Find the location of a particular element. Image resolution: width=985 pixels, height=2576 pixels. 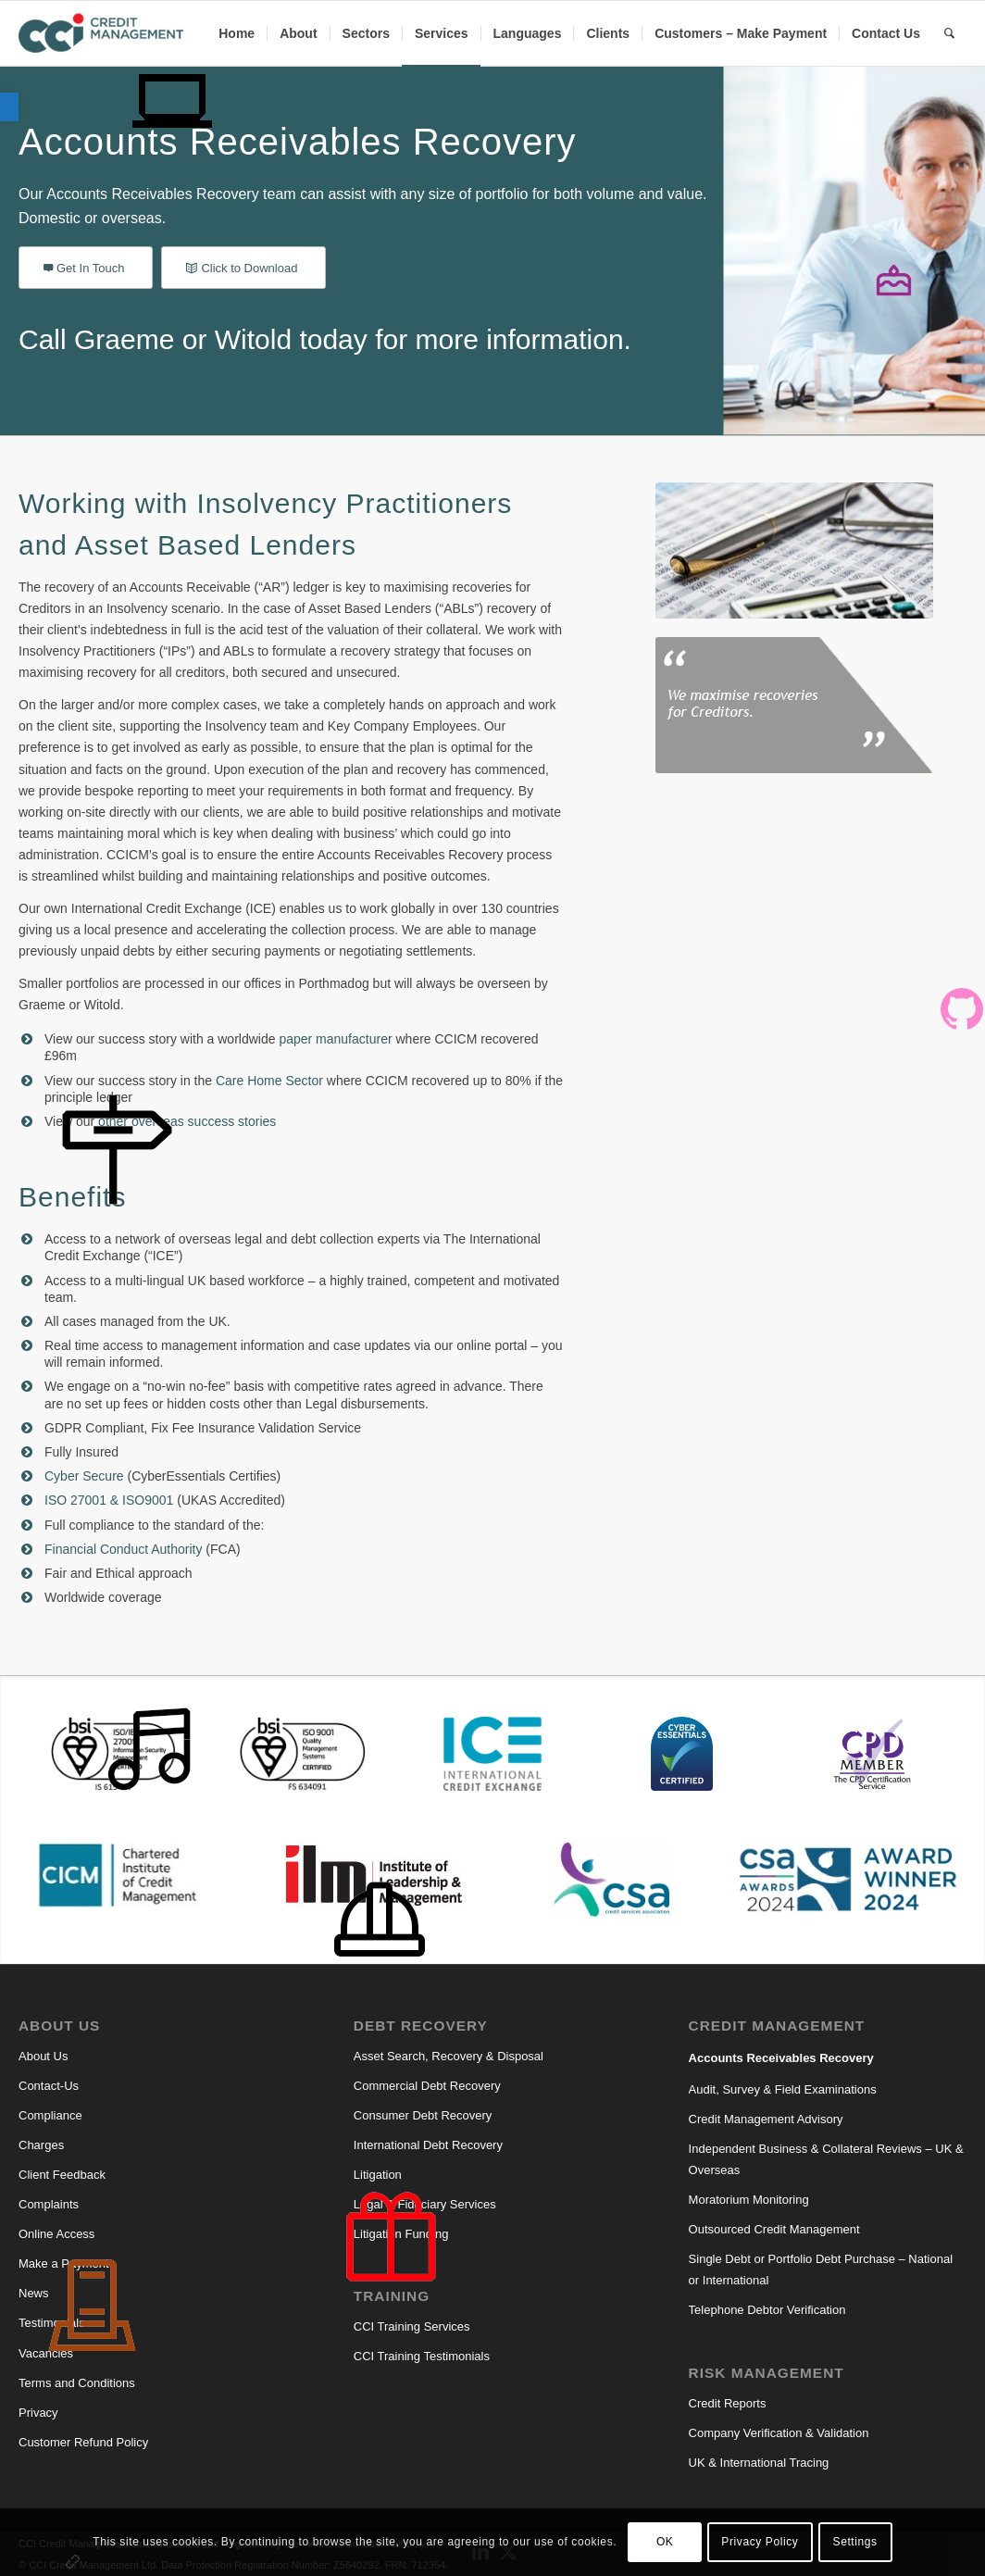

access music files or audio content is located at coordinates (152, 1745).